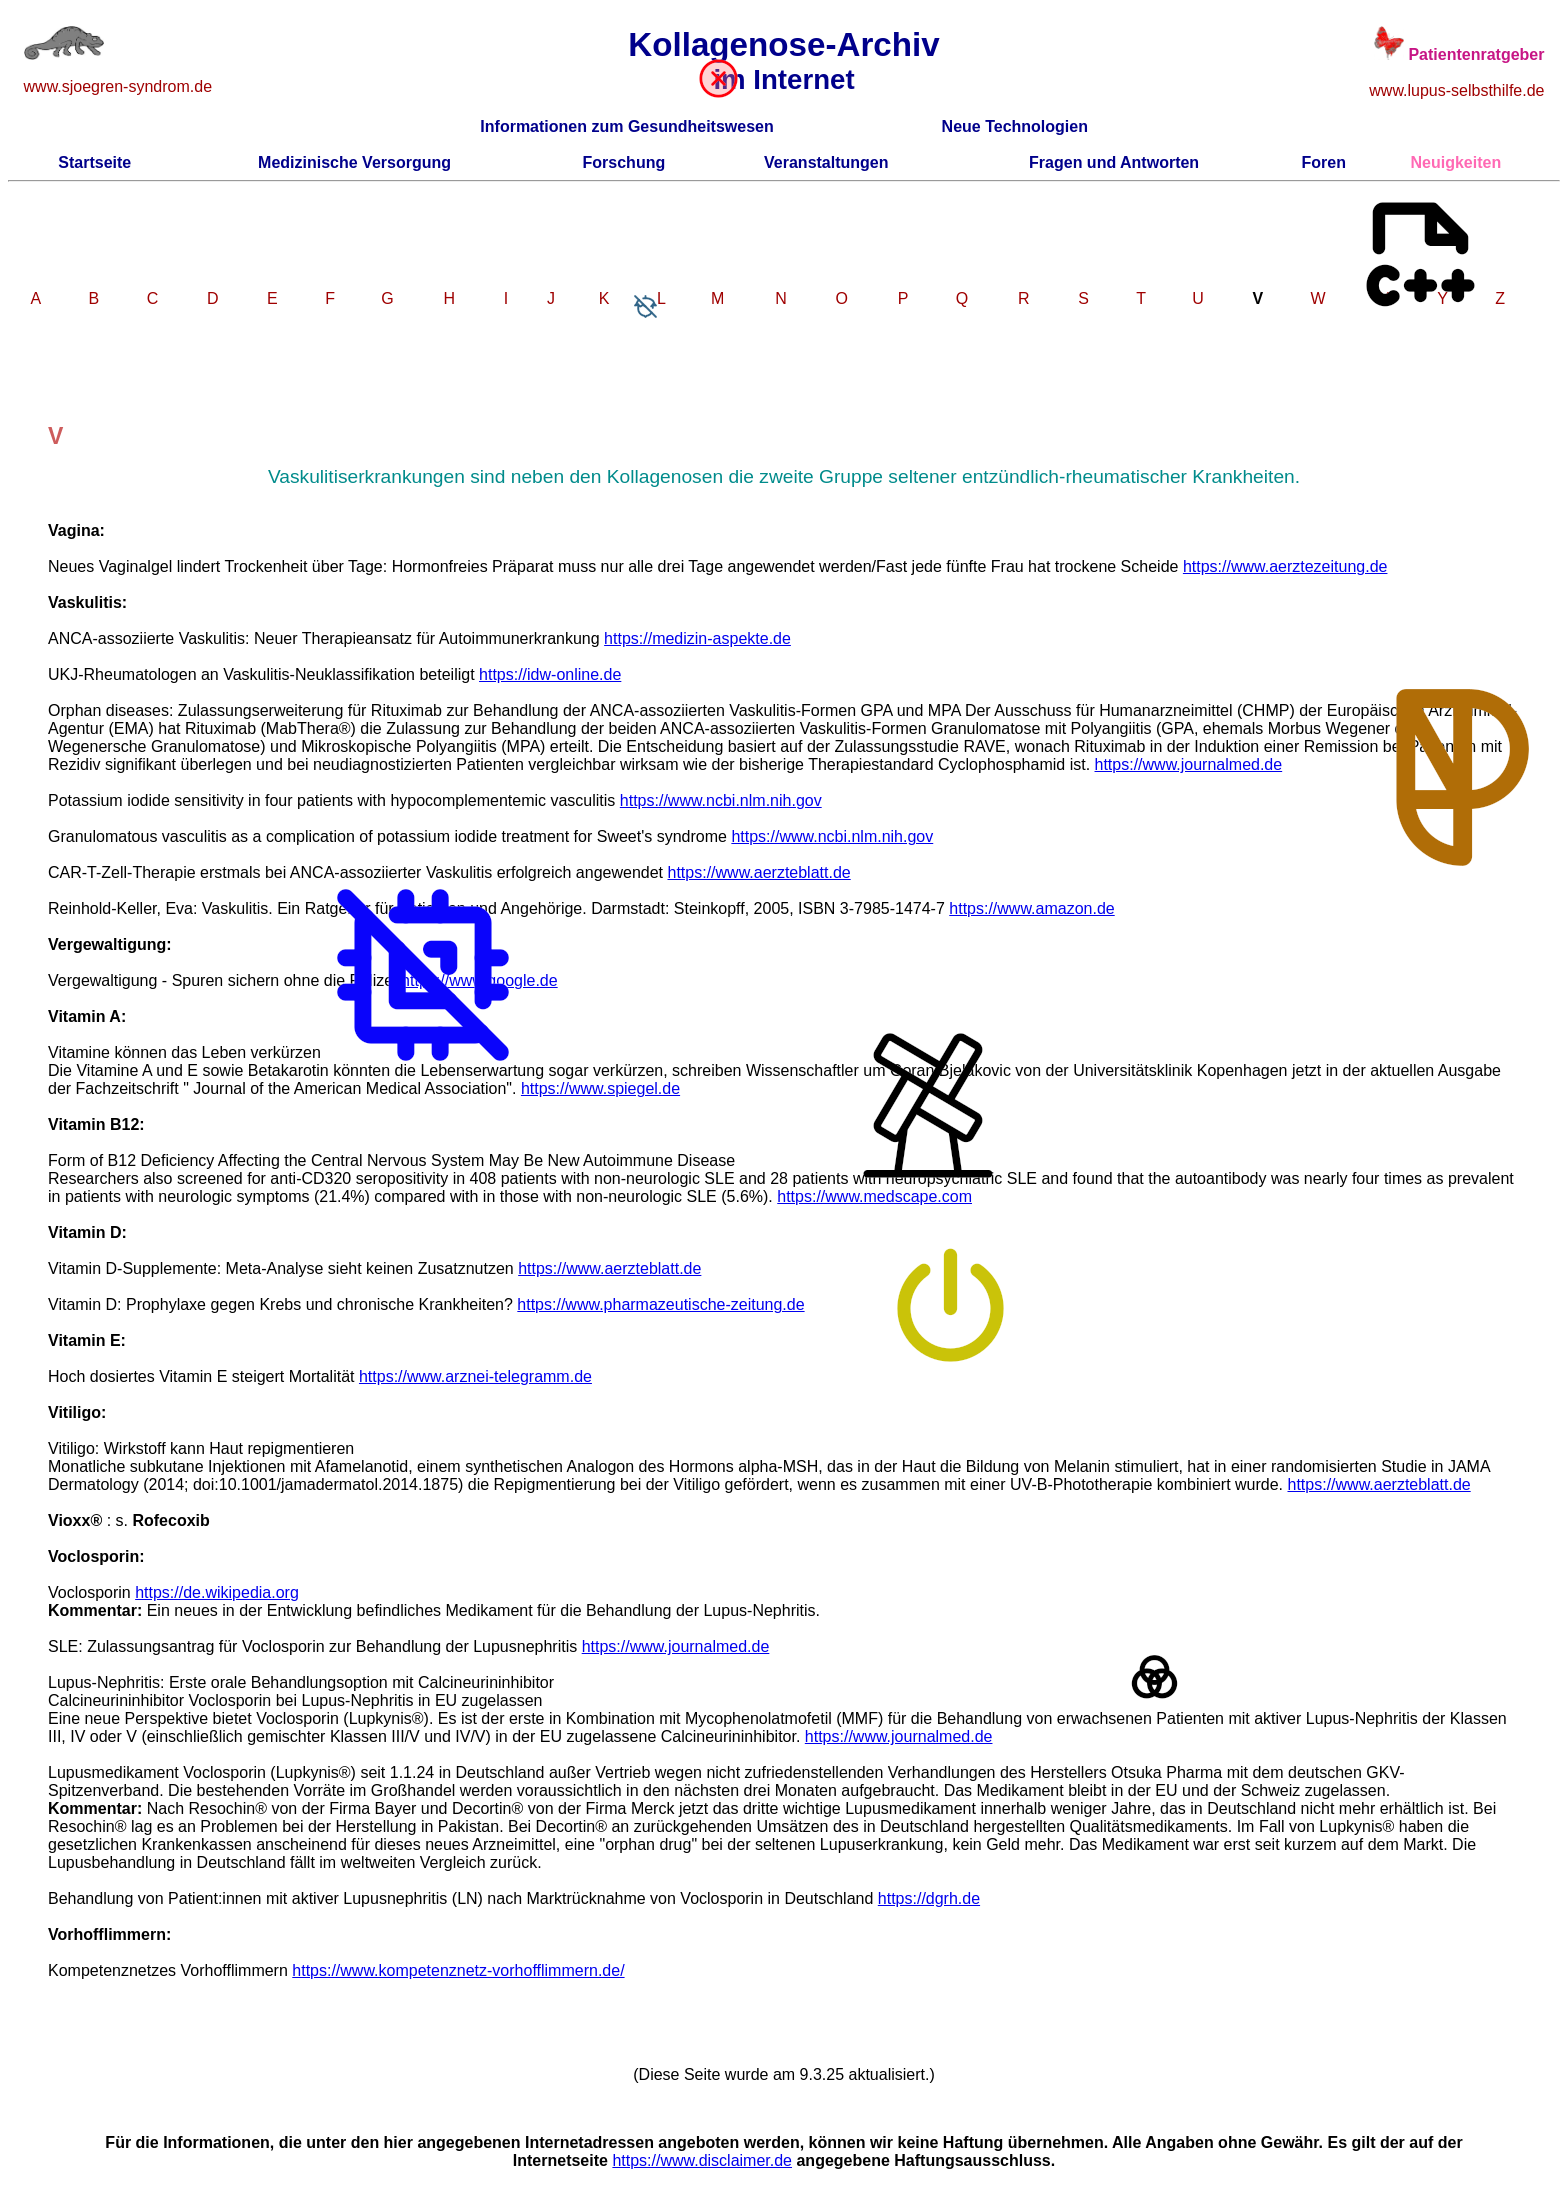 The image size is (1568, 2195). What do you see at coordinates (423, 975) in the screenshot?
I see `indicates processor or CPU is disabled` at bounding box center [423, 975].